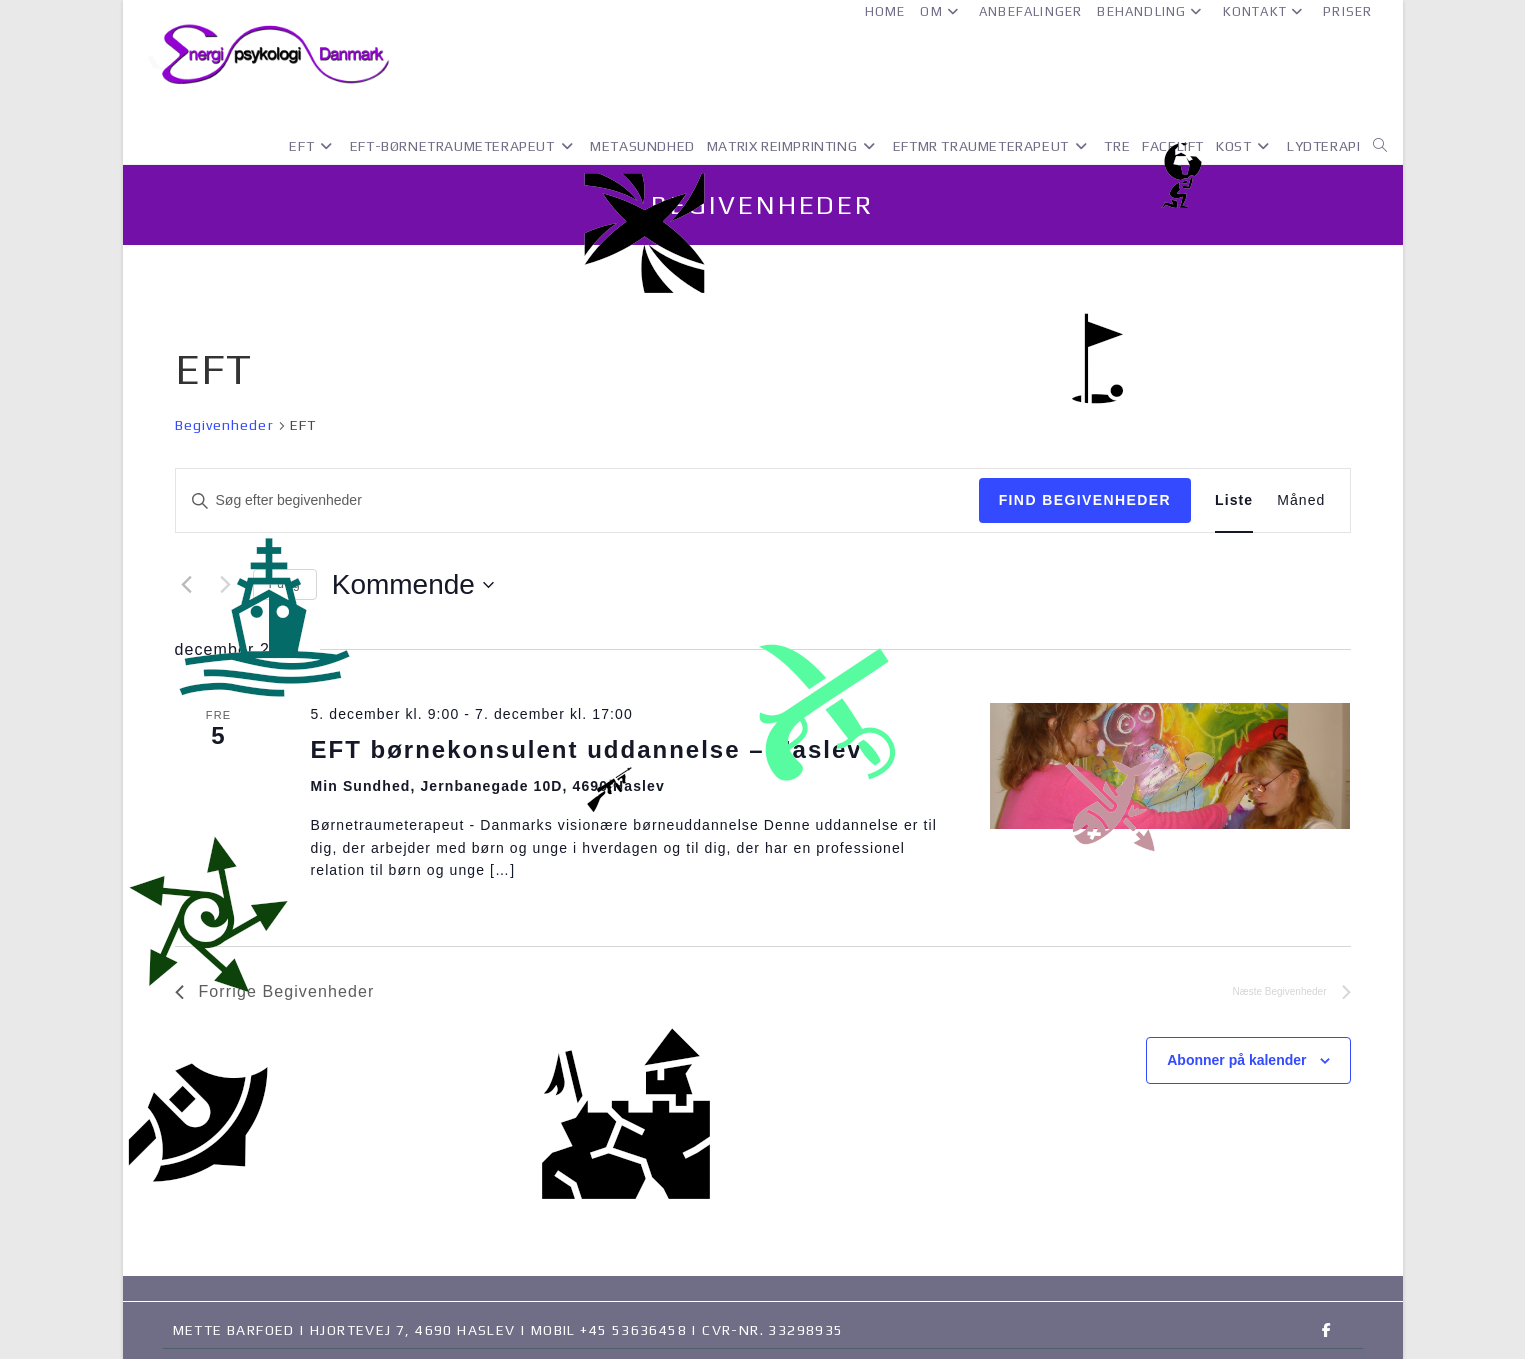 The width and height of the screenshot is (1525, 1359). I want to click on indicates chaos or randomness effect, so click(208, 915).